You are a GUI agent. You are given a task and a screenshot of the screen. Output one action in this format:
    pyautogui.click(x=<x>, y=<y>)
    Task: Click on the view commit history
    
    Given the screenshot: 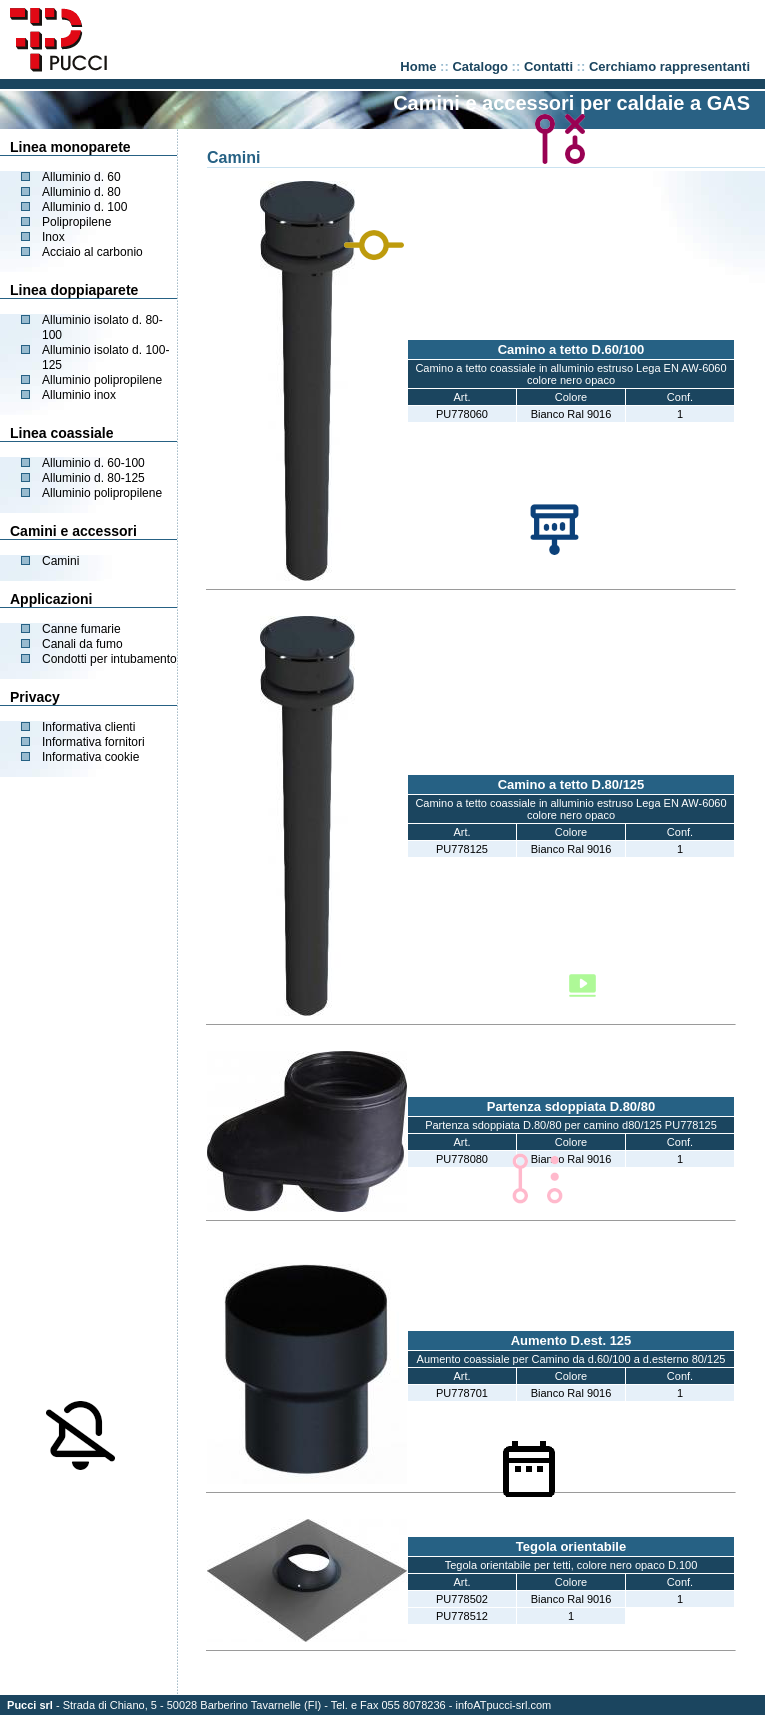 What is the action you would take?
    pyautogui.click(x=374, y=246)
    